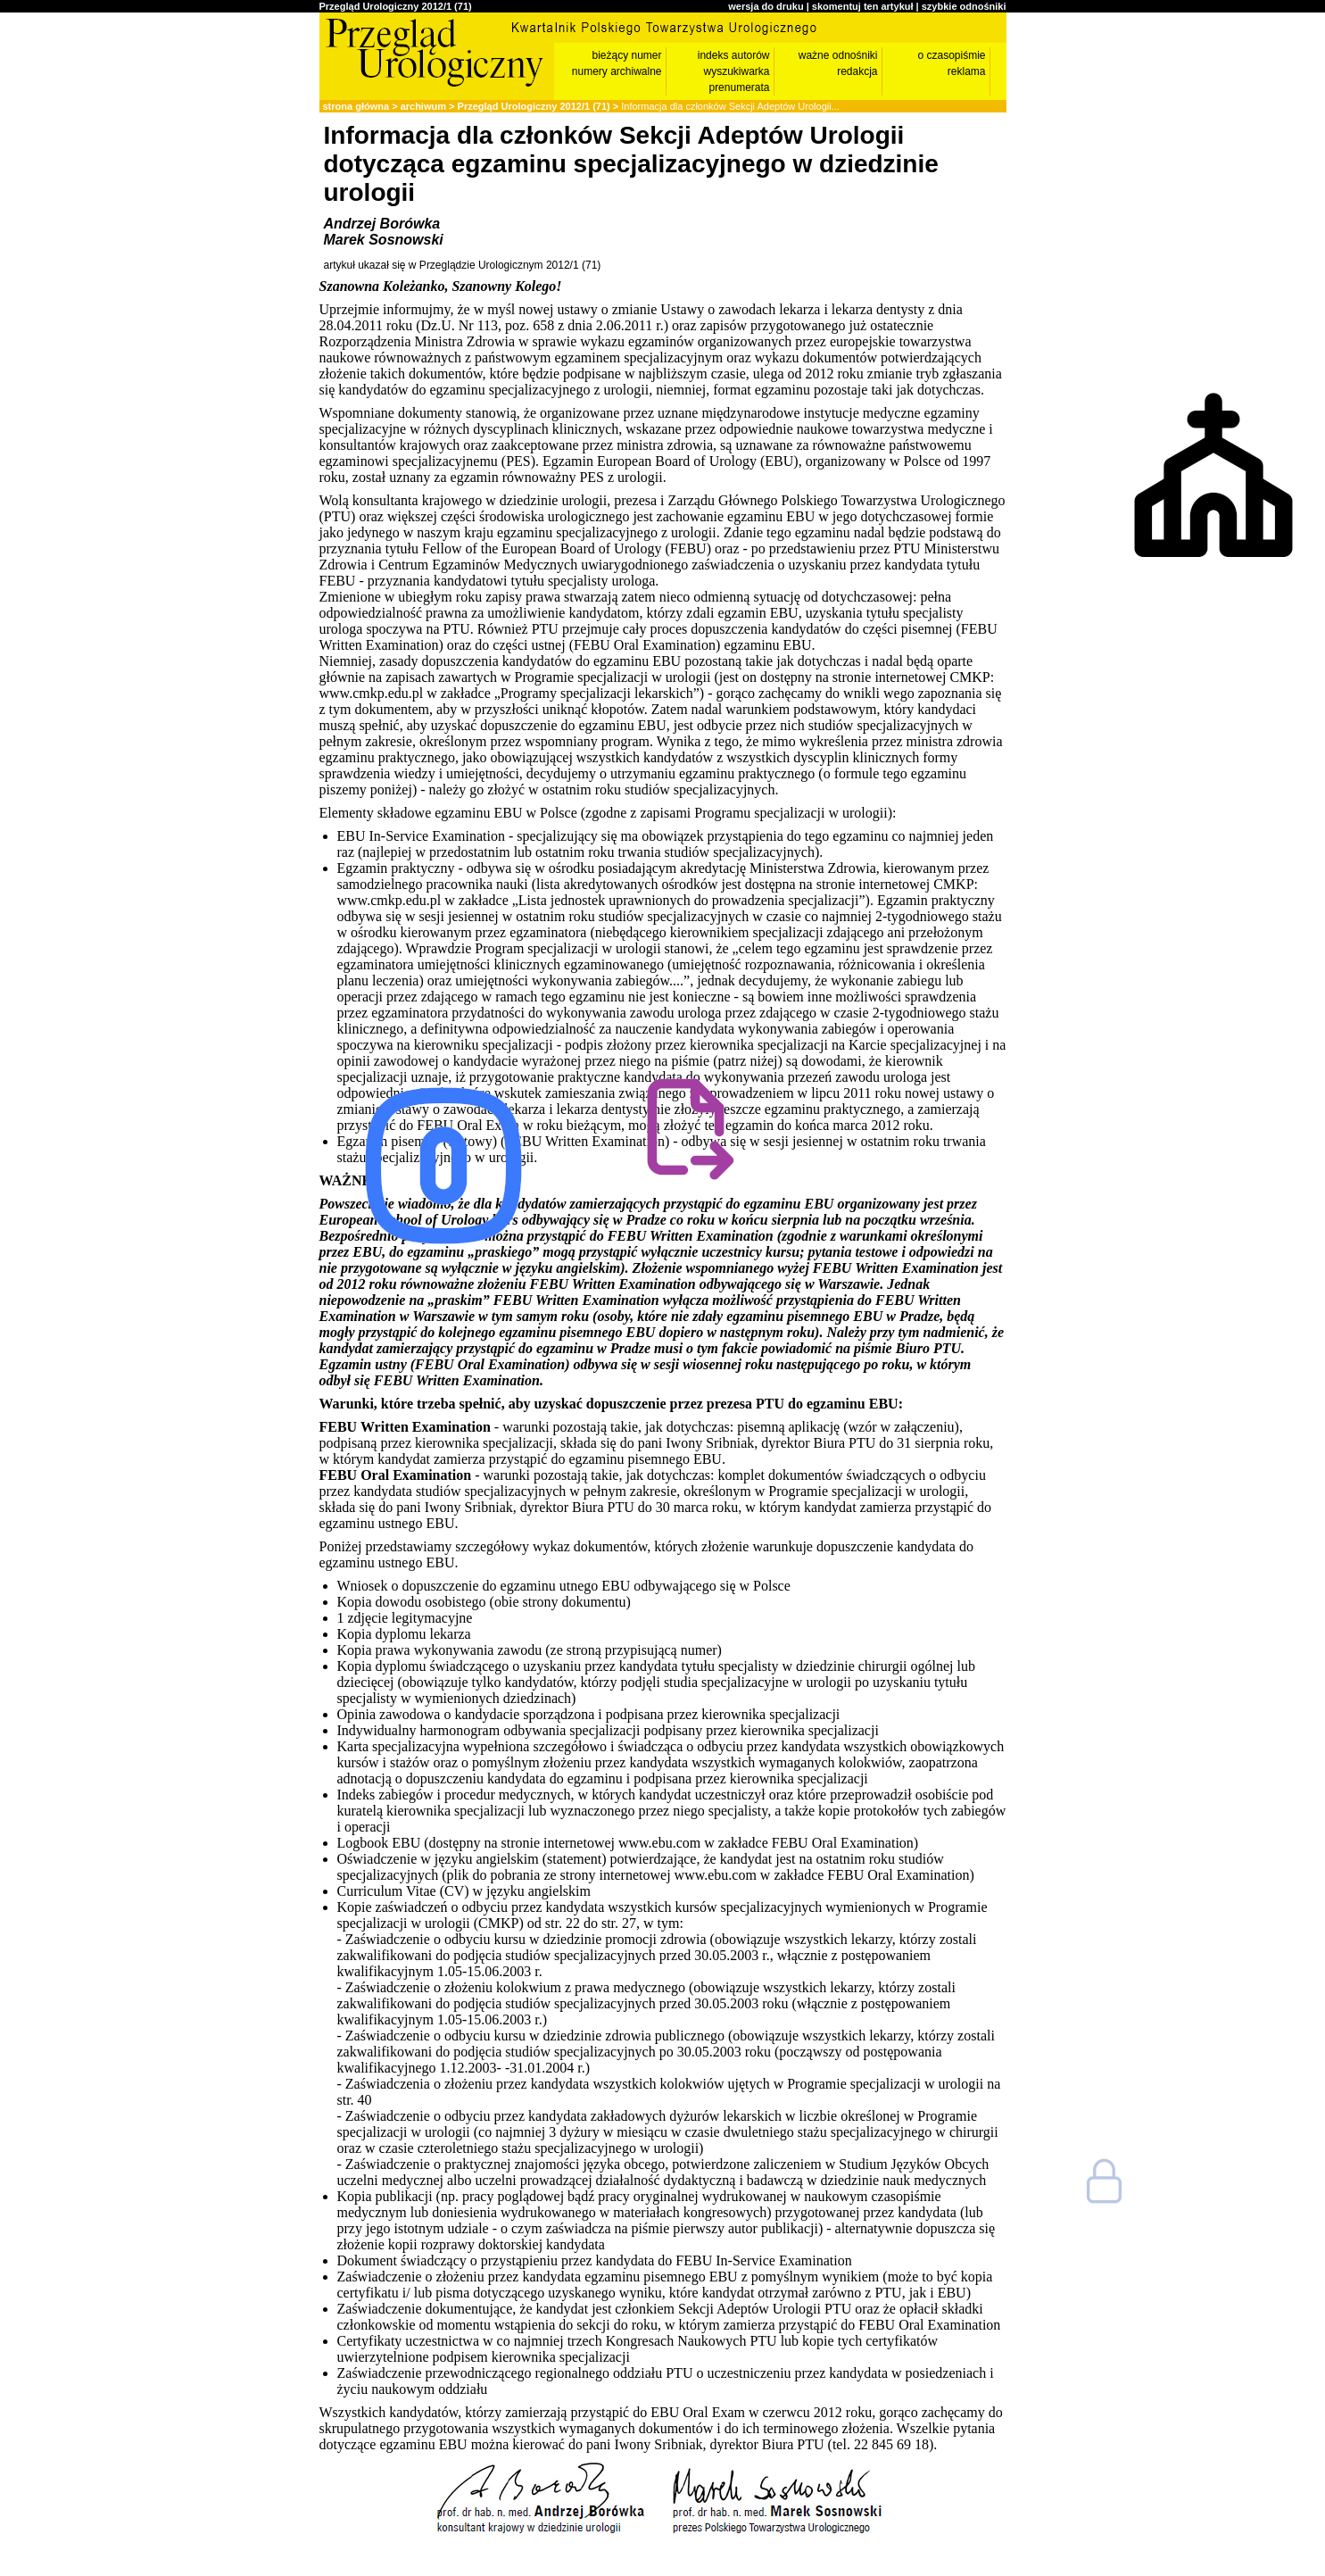  What do you see at coordinates (443, 1166) in the screenshot?
I see `represents the letter "o" in a menu or keyboard interface` at bounding box center [443, 1166].